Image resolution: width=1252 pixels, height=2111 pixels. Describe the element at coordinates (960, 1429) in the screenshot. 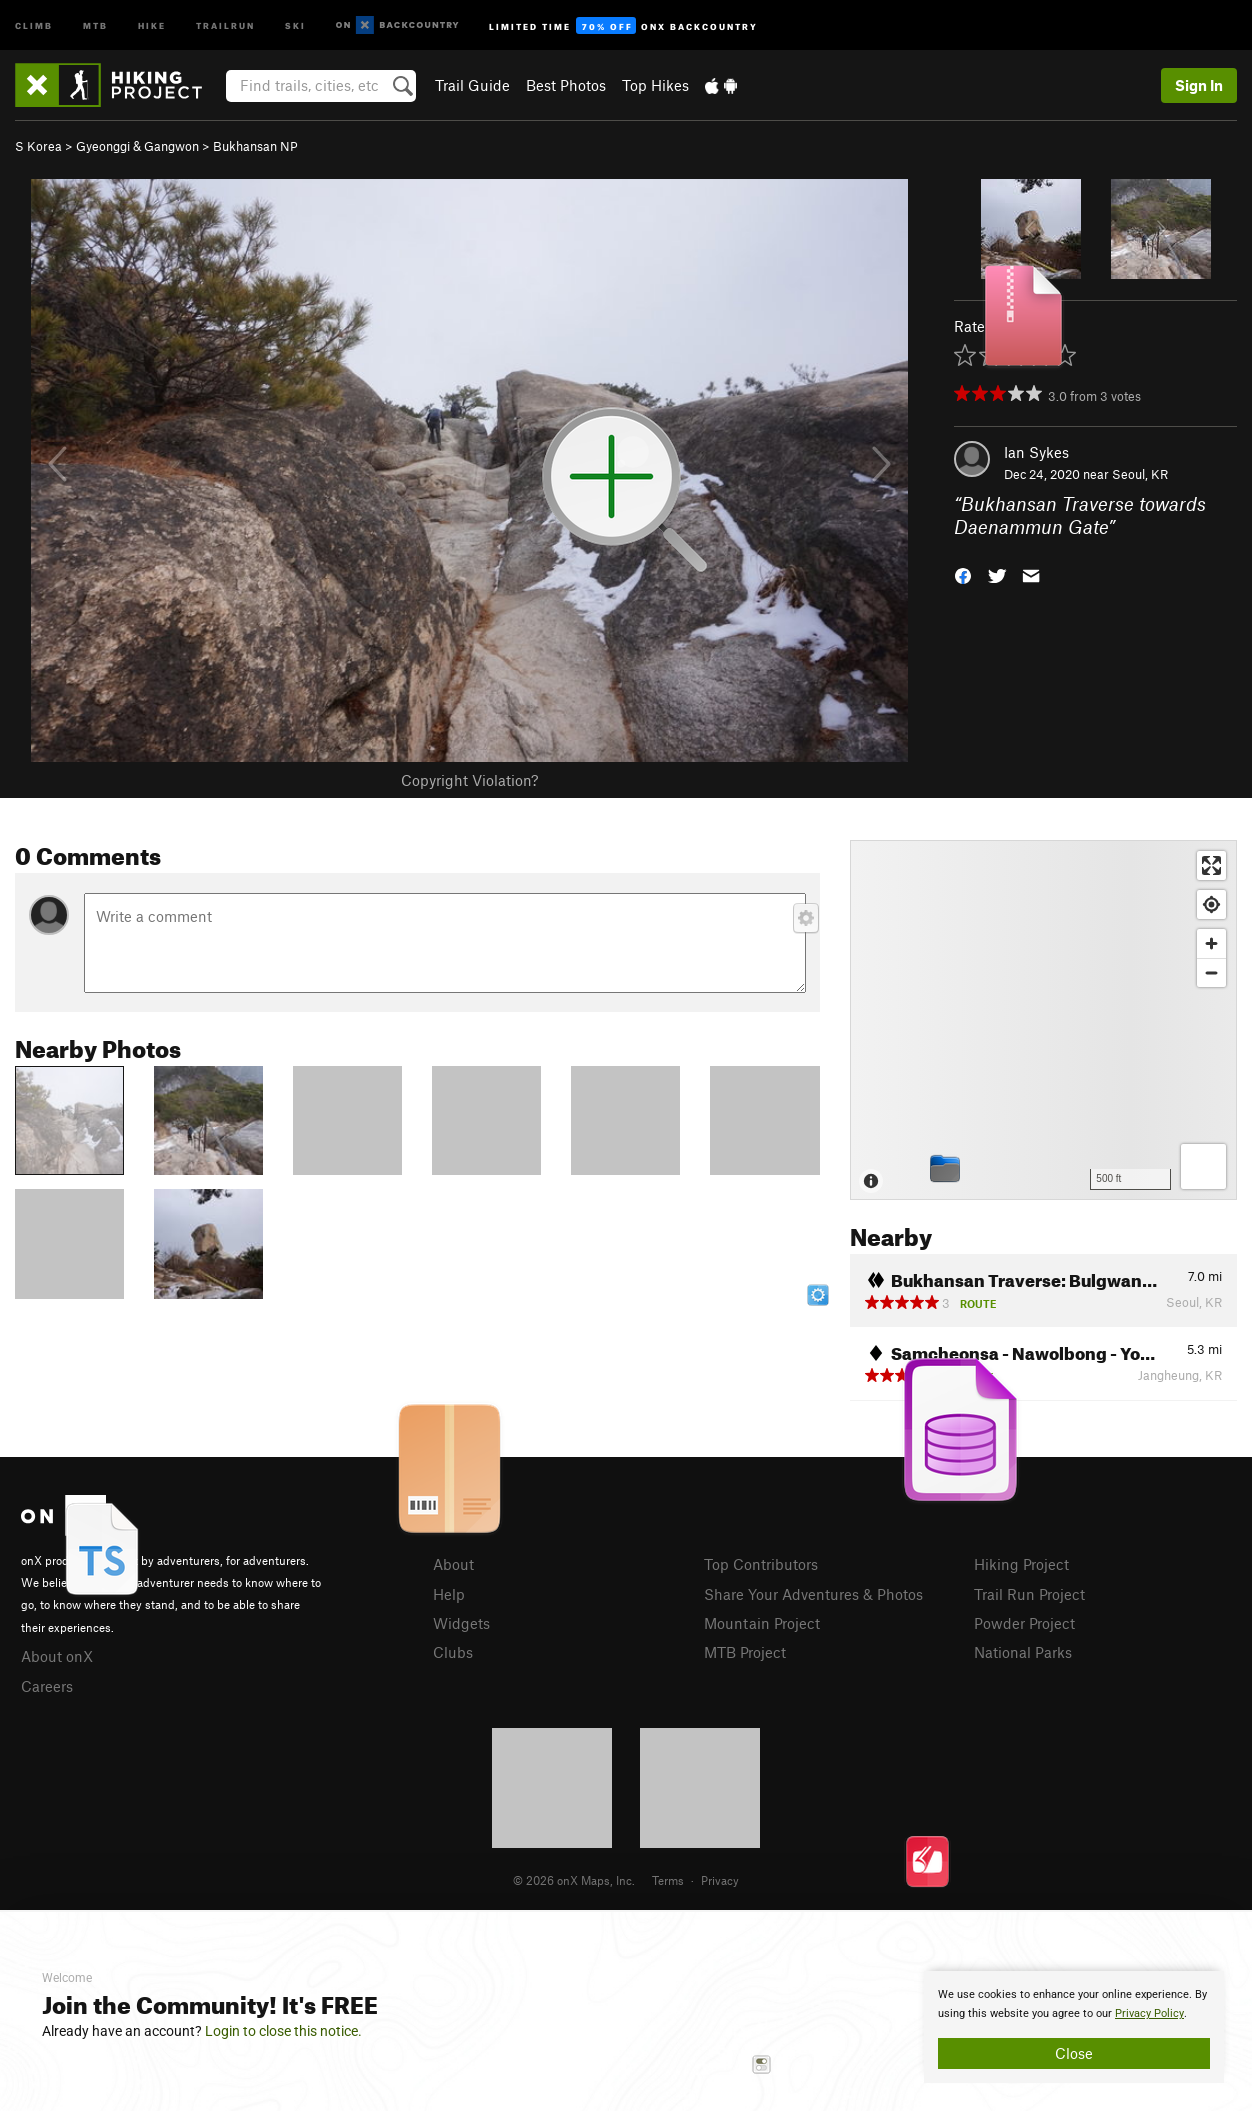

I see `libreoffice base database template file` at that location.